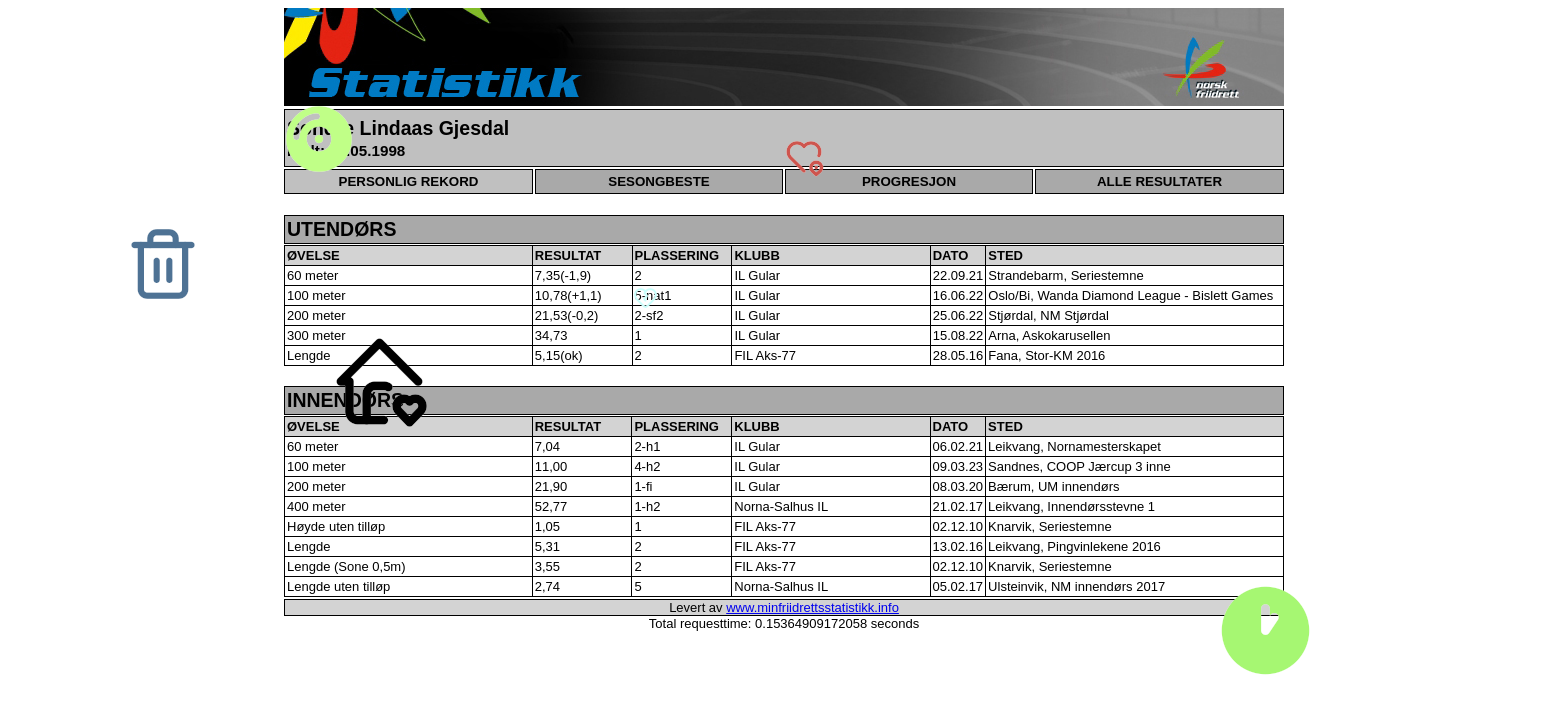 The height and width of the screenshot is (720, 1568). What do you see at coordinates (804, 157) in the screenshot?
I see `save this location to favorites` at bounding box center [804, 157].